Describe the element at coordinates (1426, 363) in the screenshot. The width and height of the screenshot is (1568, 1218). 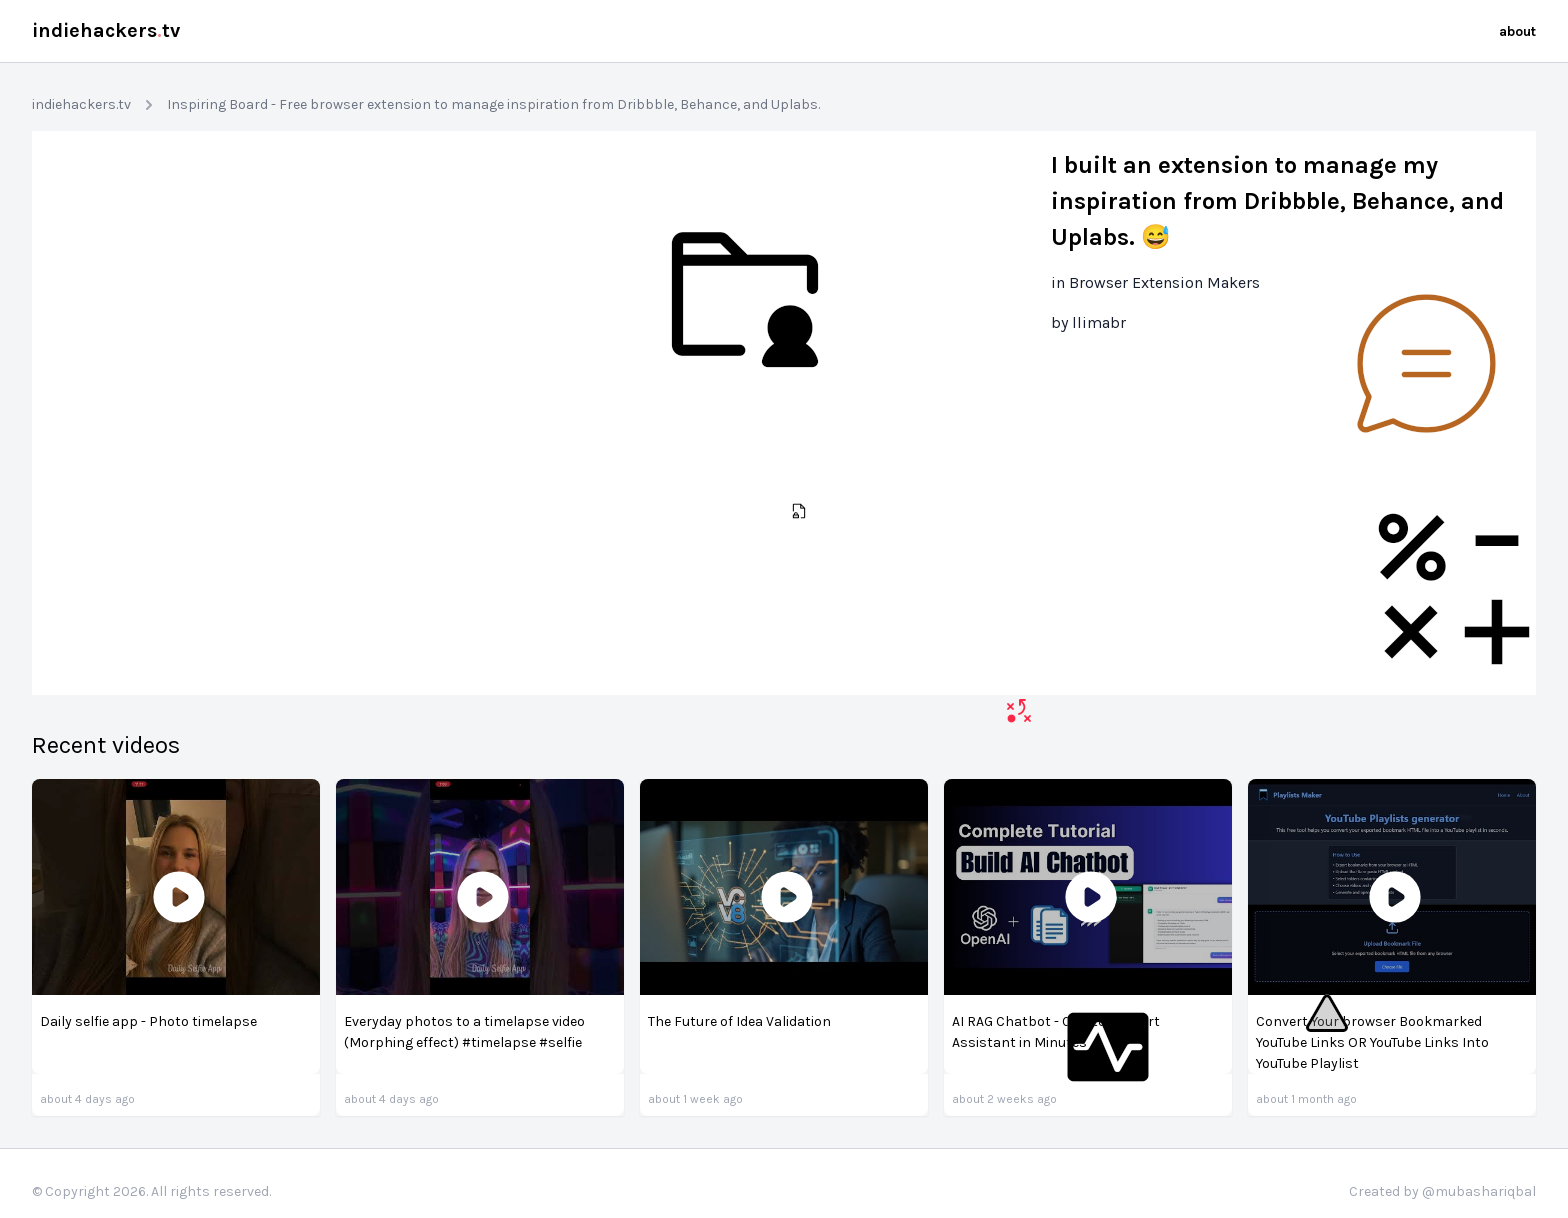
I see `open chat or messaging` at that location.